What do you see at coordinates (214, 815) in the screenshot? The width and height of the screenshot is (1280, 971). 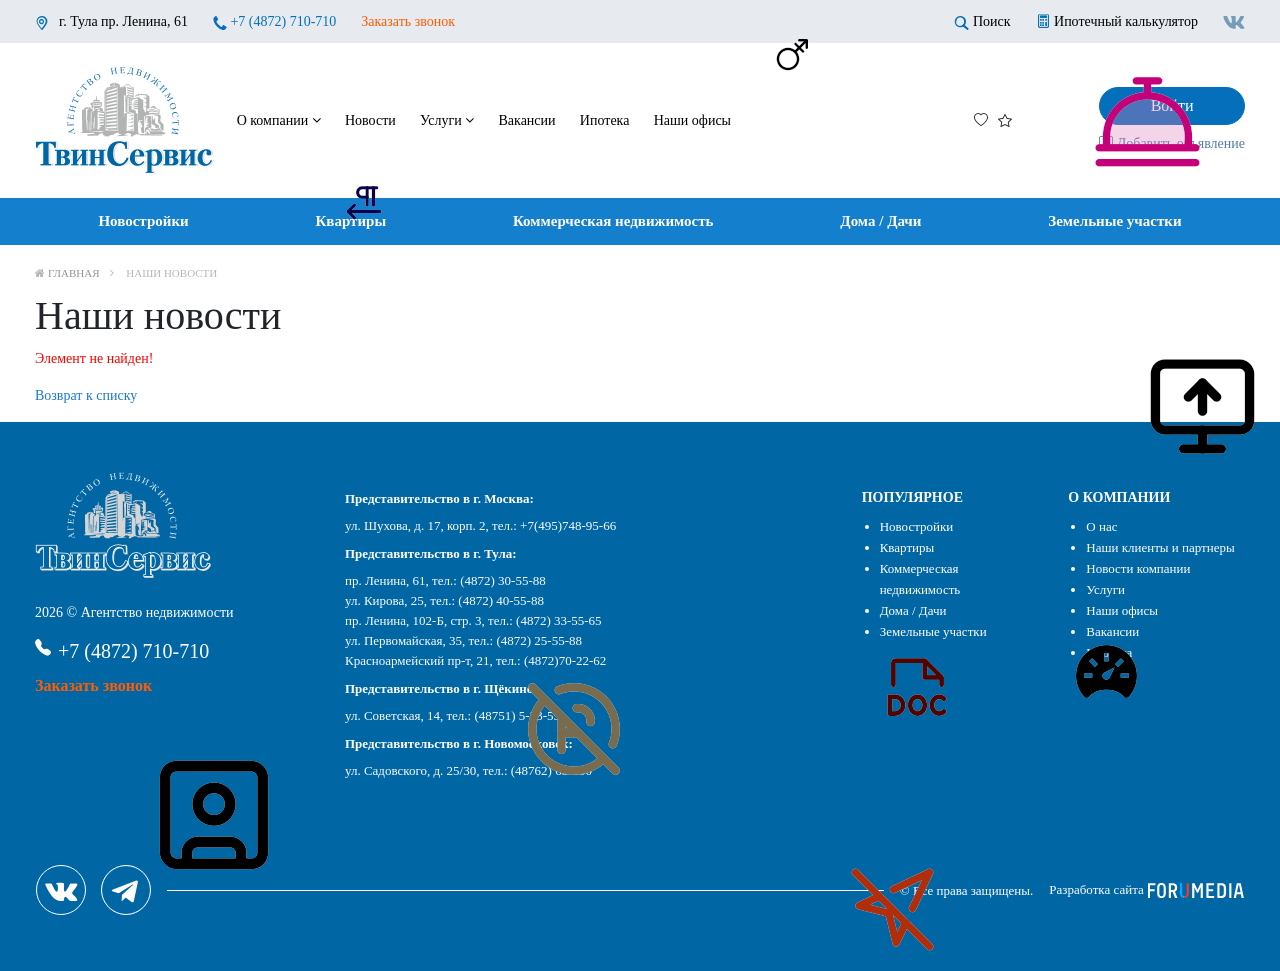 I see `view user profile` at bounding box center [214, 815].